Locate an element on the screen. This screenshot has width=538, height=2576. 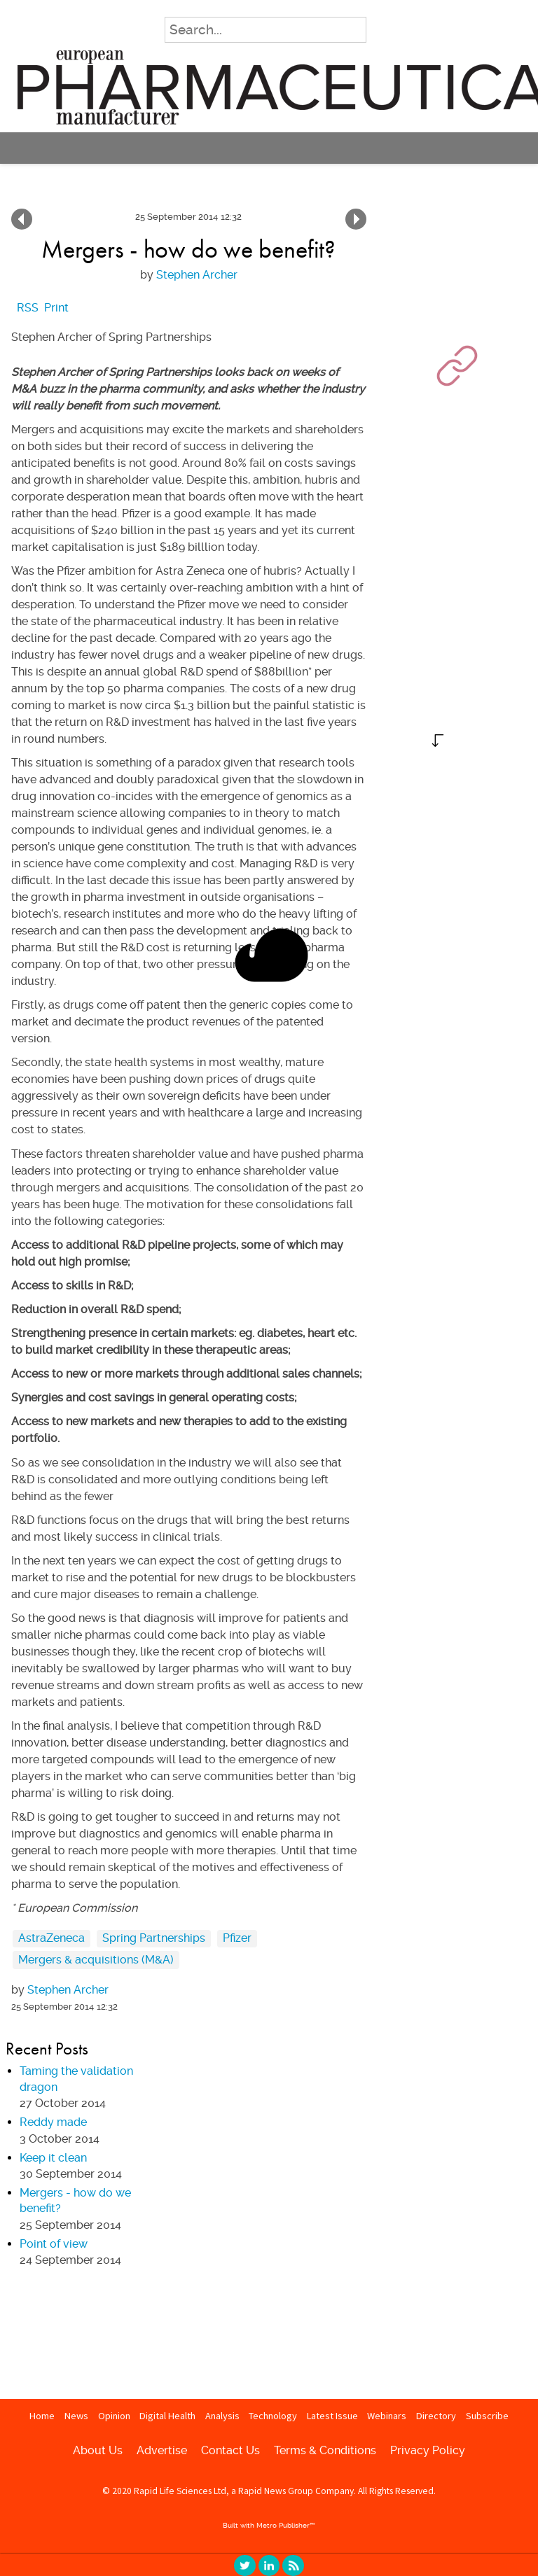
copy or share a link is located at coordinates (457, 365).